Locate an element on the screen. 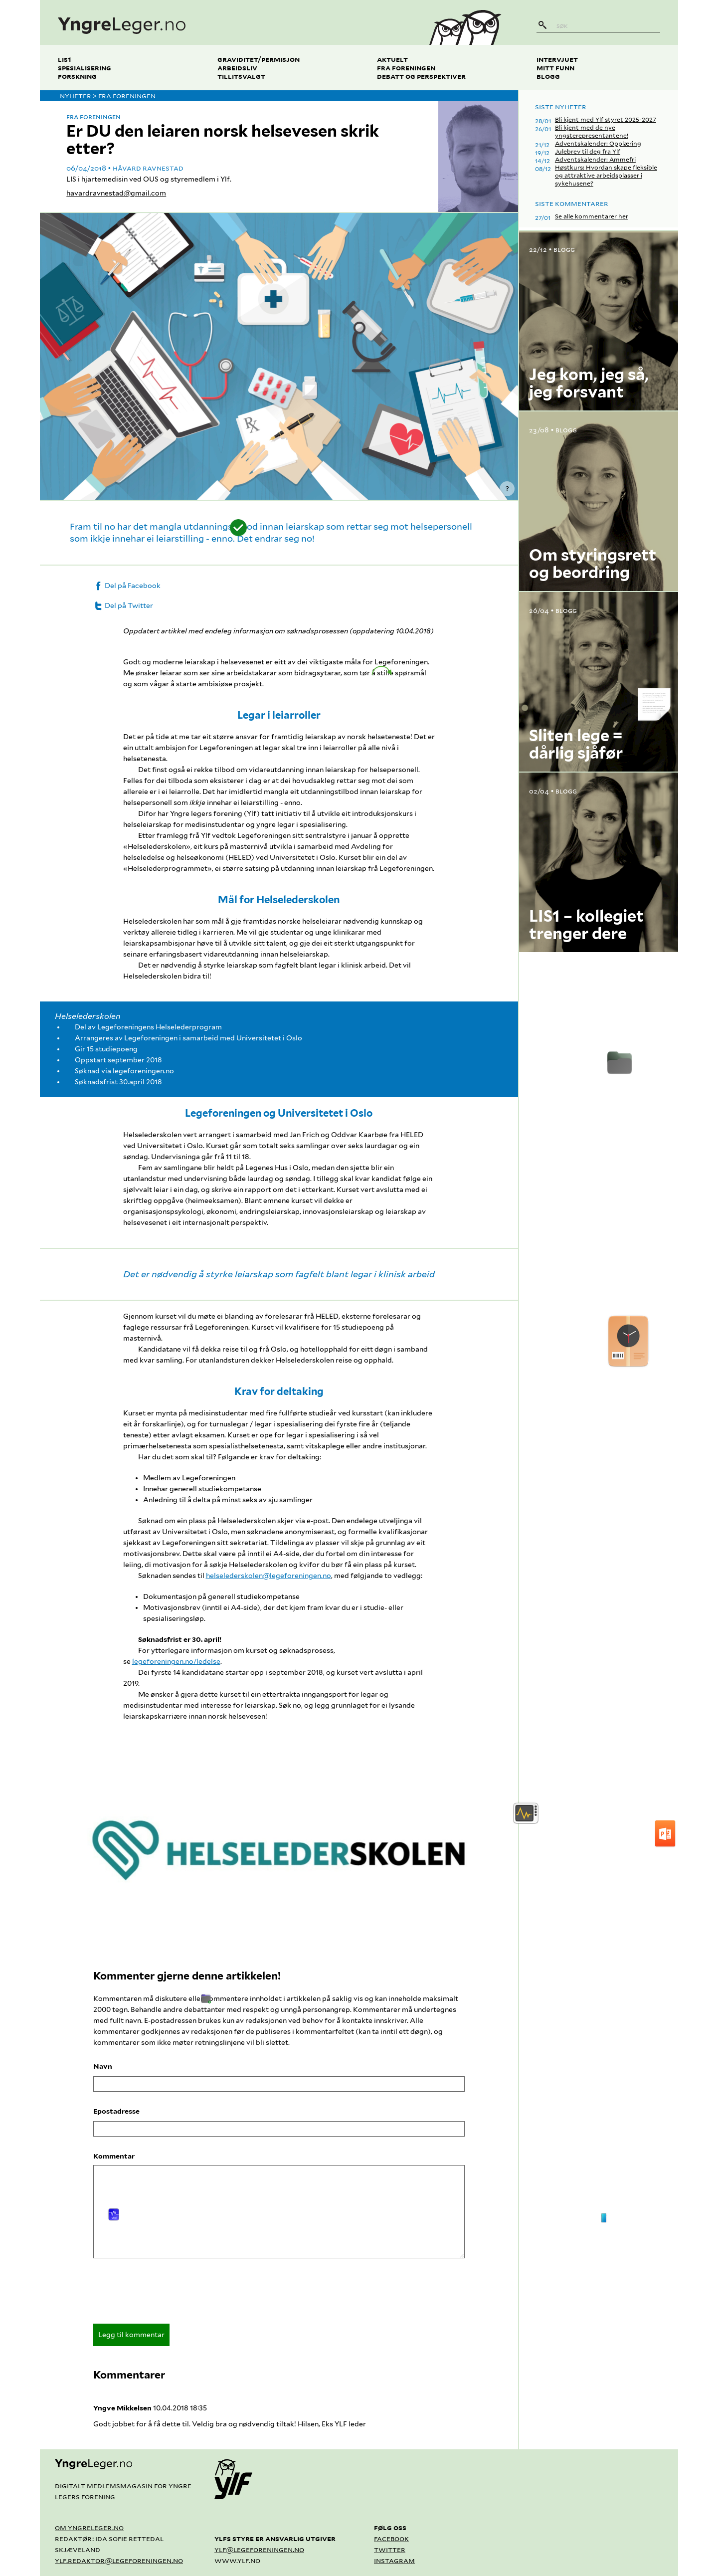 The height and width of the screenshot is (2576, 718). create a new folder is located at coordinates (206, 1998).